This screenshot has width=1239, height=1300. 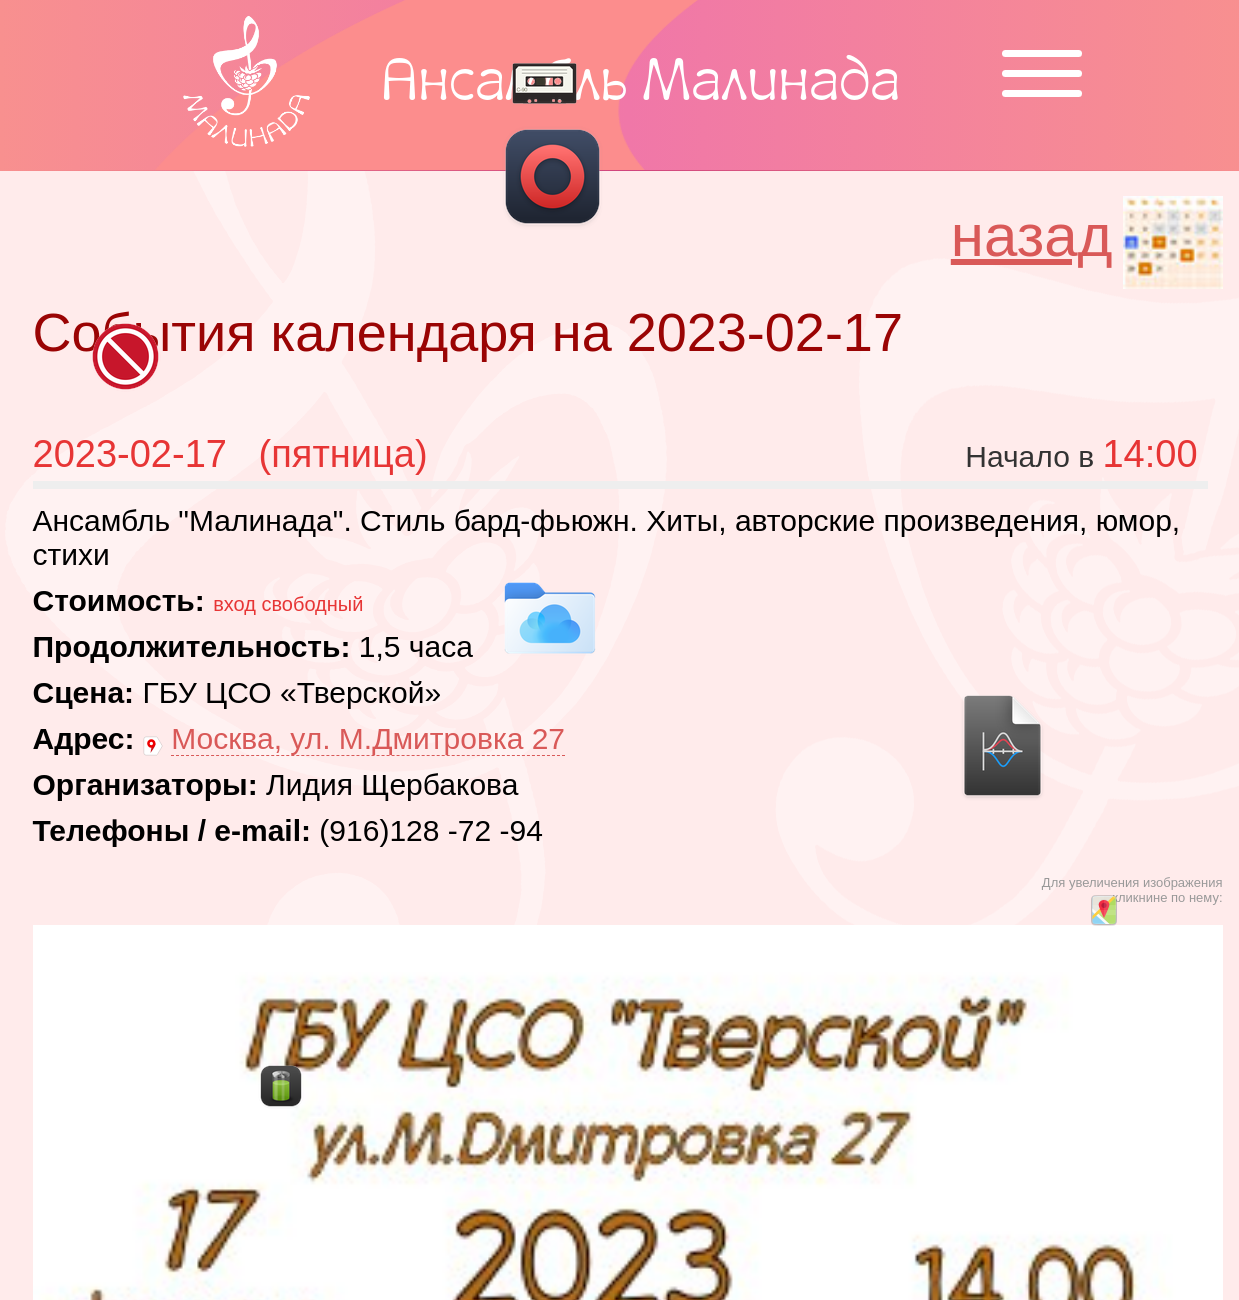 What do you see at coordinates (1002, 747) in the screenshot?
I see `open a LabPlot2 data analysis file` at bounding box center [1002, 747].